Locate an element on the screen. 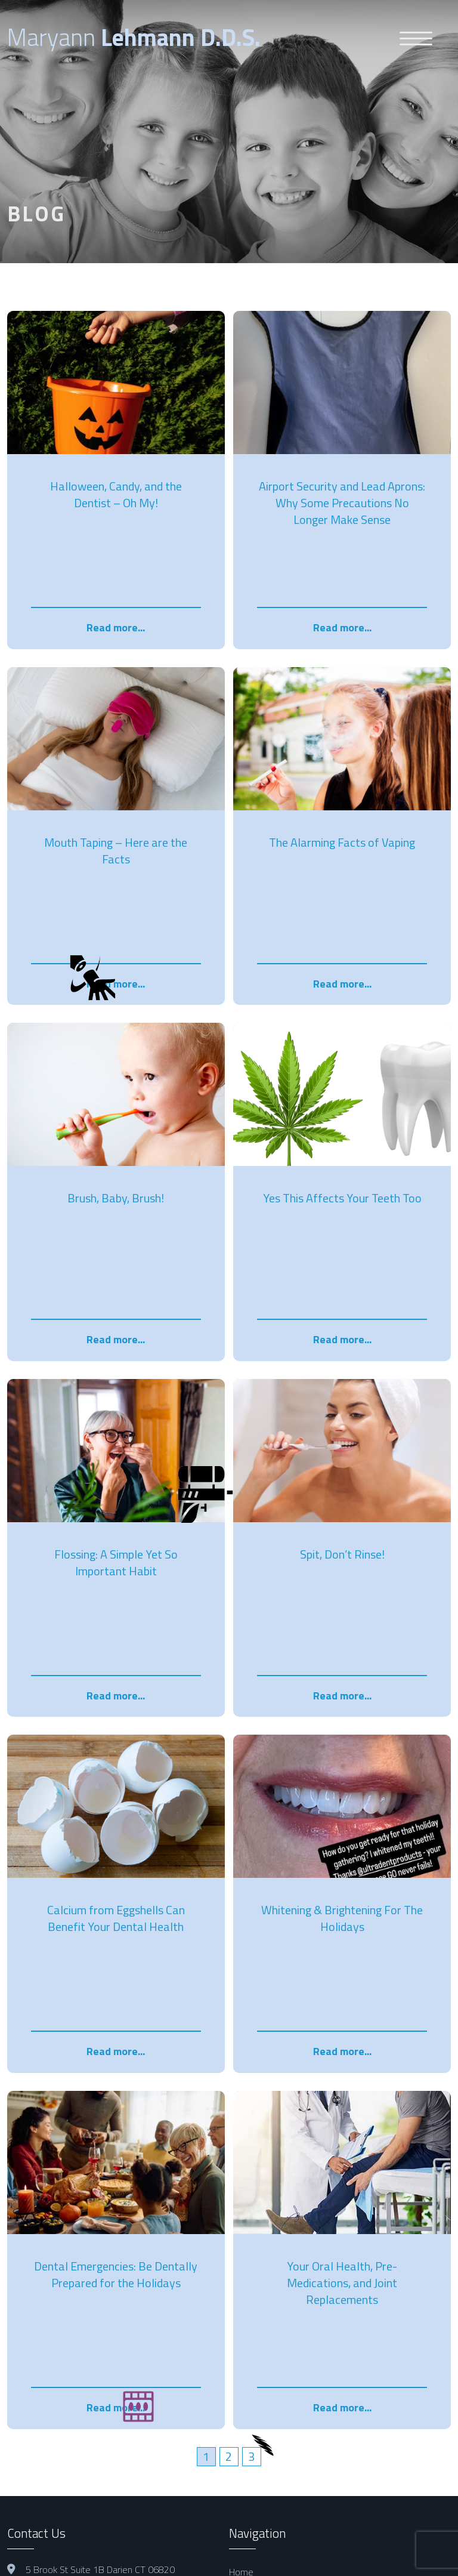  indicates a critical hit or piercing damage in combat is located at coordinates (262, 2445).